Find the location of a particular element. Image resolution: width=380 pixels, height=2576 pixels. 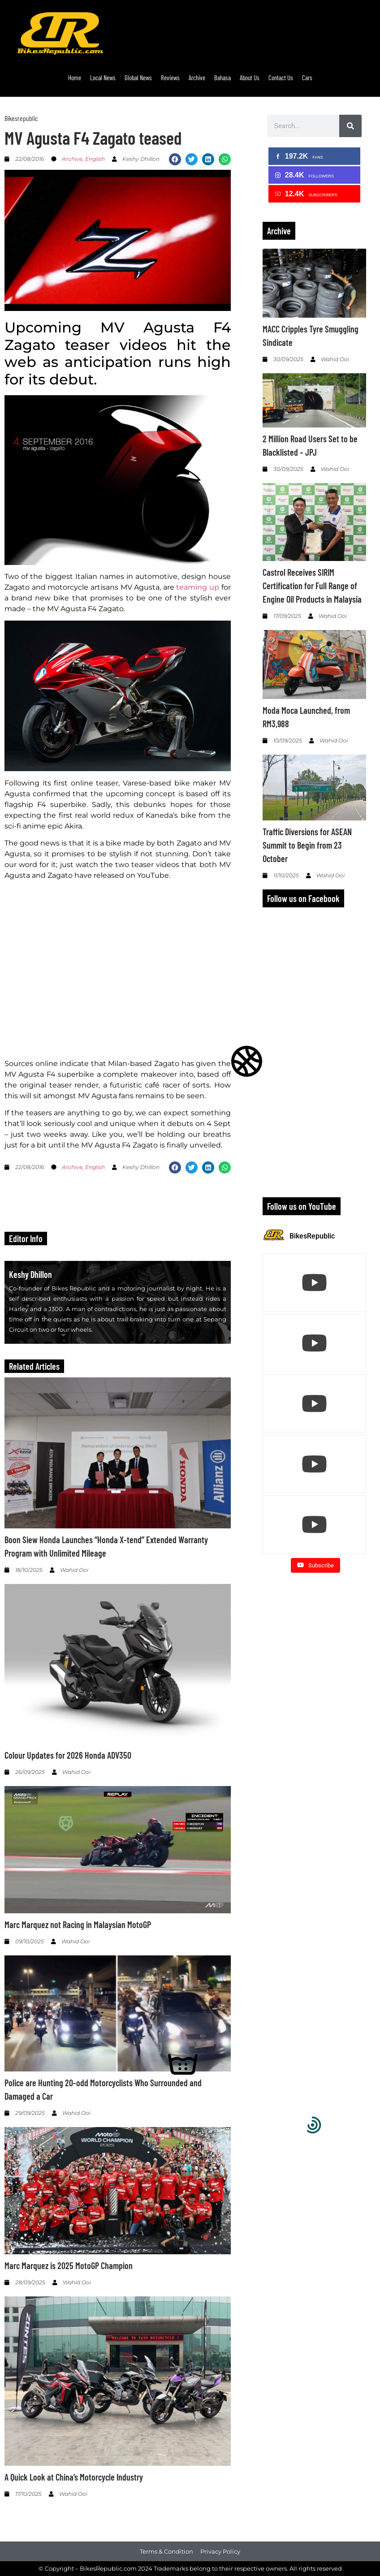

view circular chart or arc graph data is located at coordinates (312, 2125).